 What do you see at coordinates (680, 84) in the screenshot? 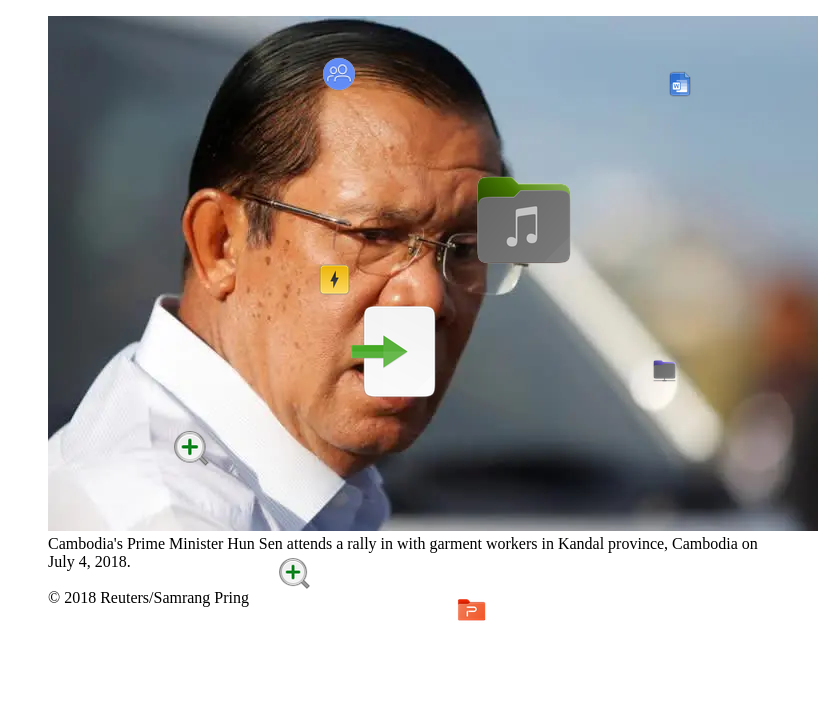
I see `open a microsoft word document` at bounding box center [680, 84].